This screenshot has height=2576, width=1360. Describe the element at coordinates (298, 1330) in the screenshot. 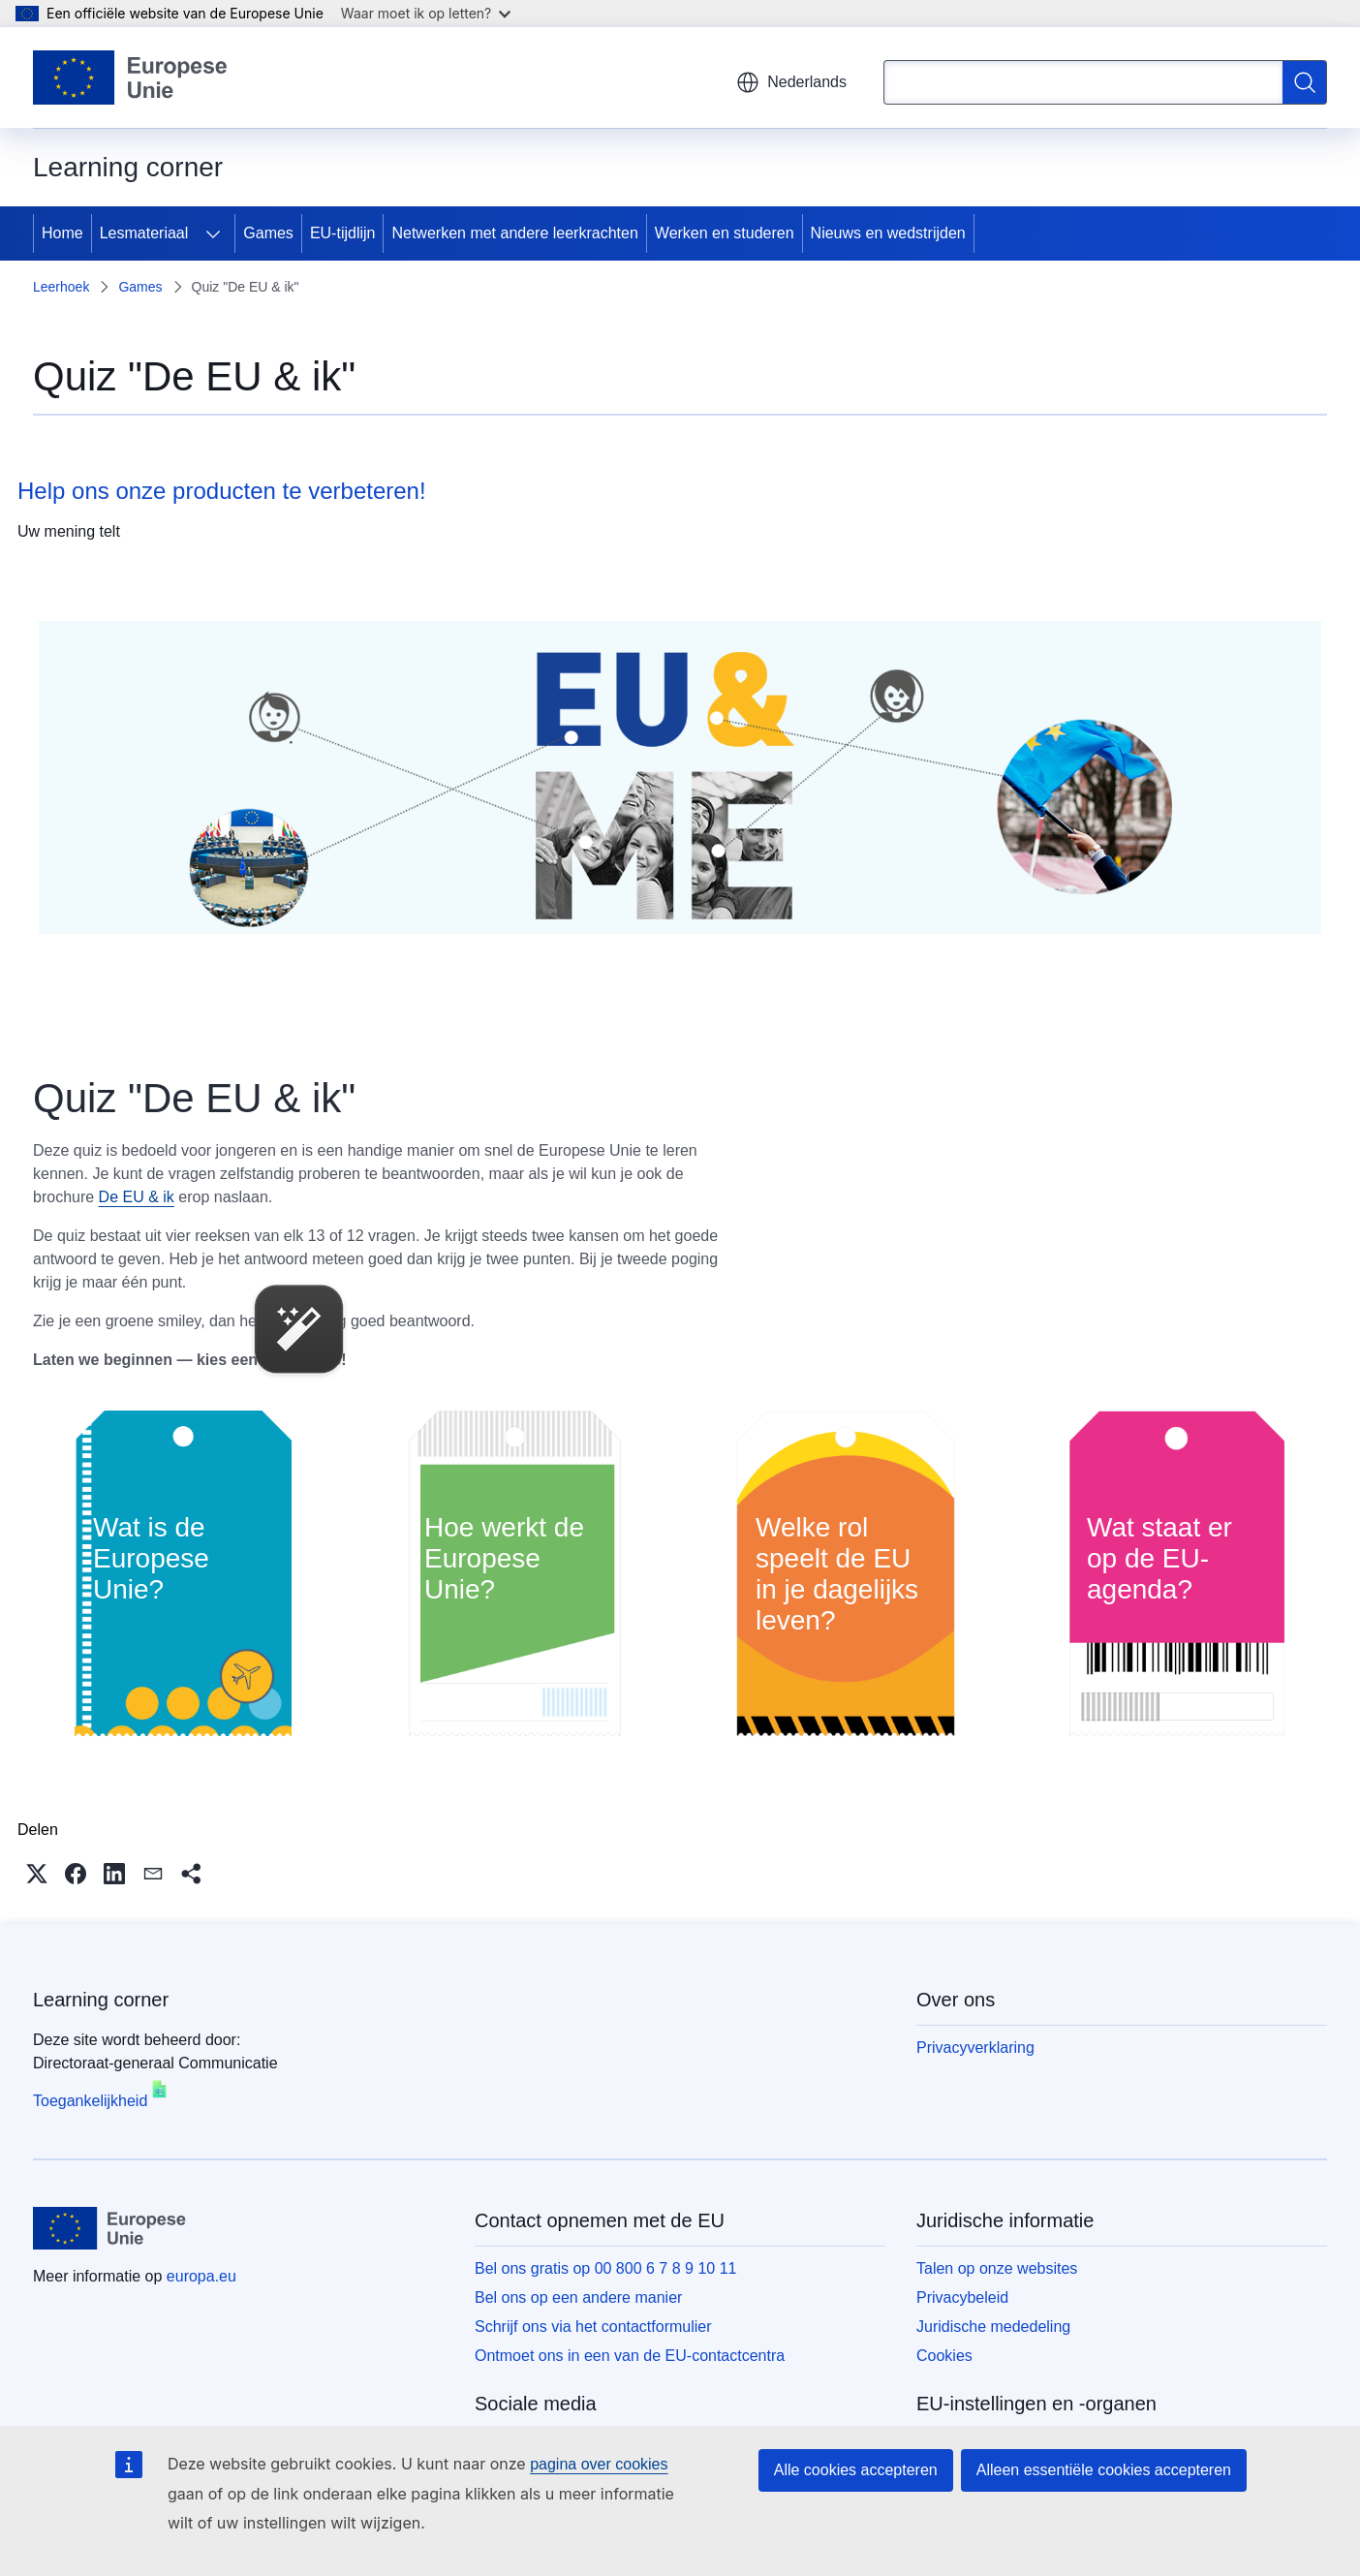

I see `access visual effects and animation settings` at that location.